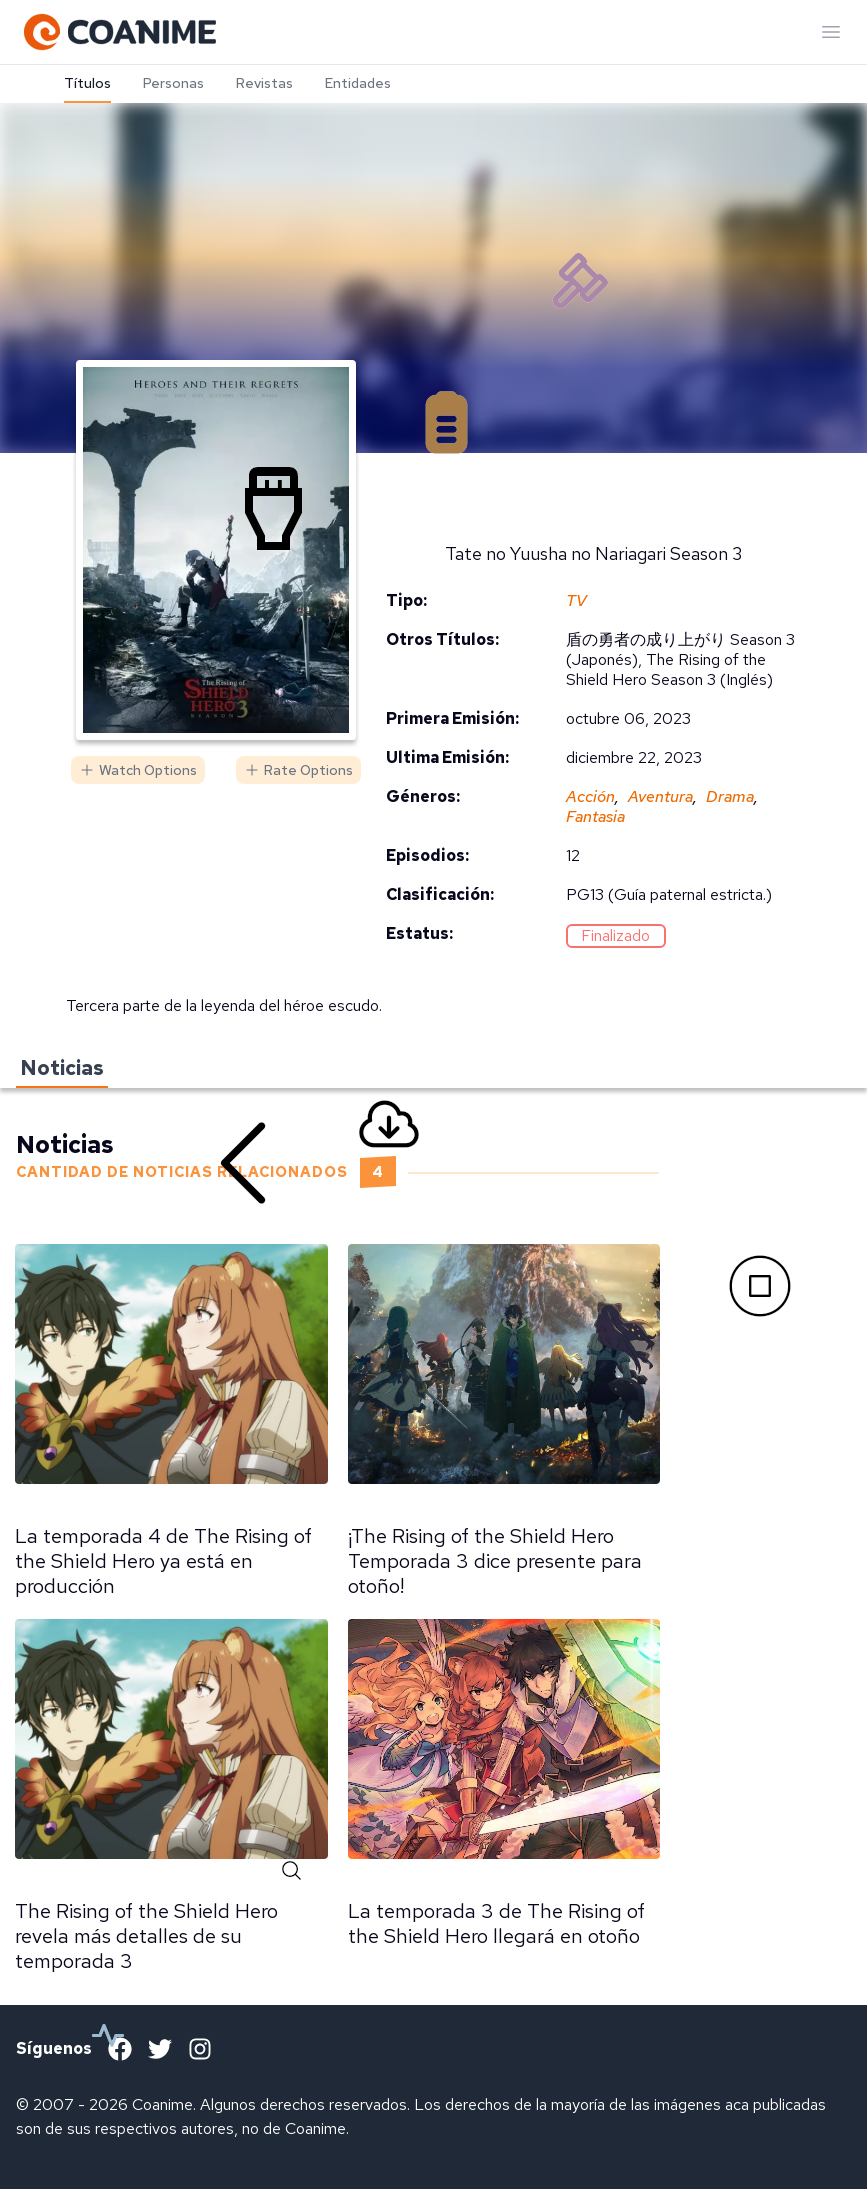 The width and height of the screenshot is (867, 2189). I want to click on access legal or terms of service information, so click(578, 282).